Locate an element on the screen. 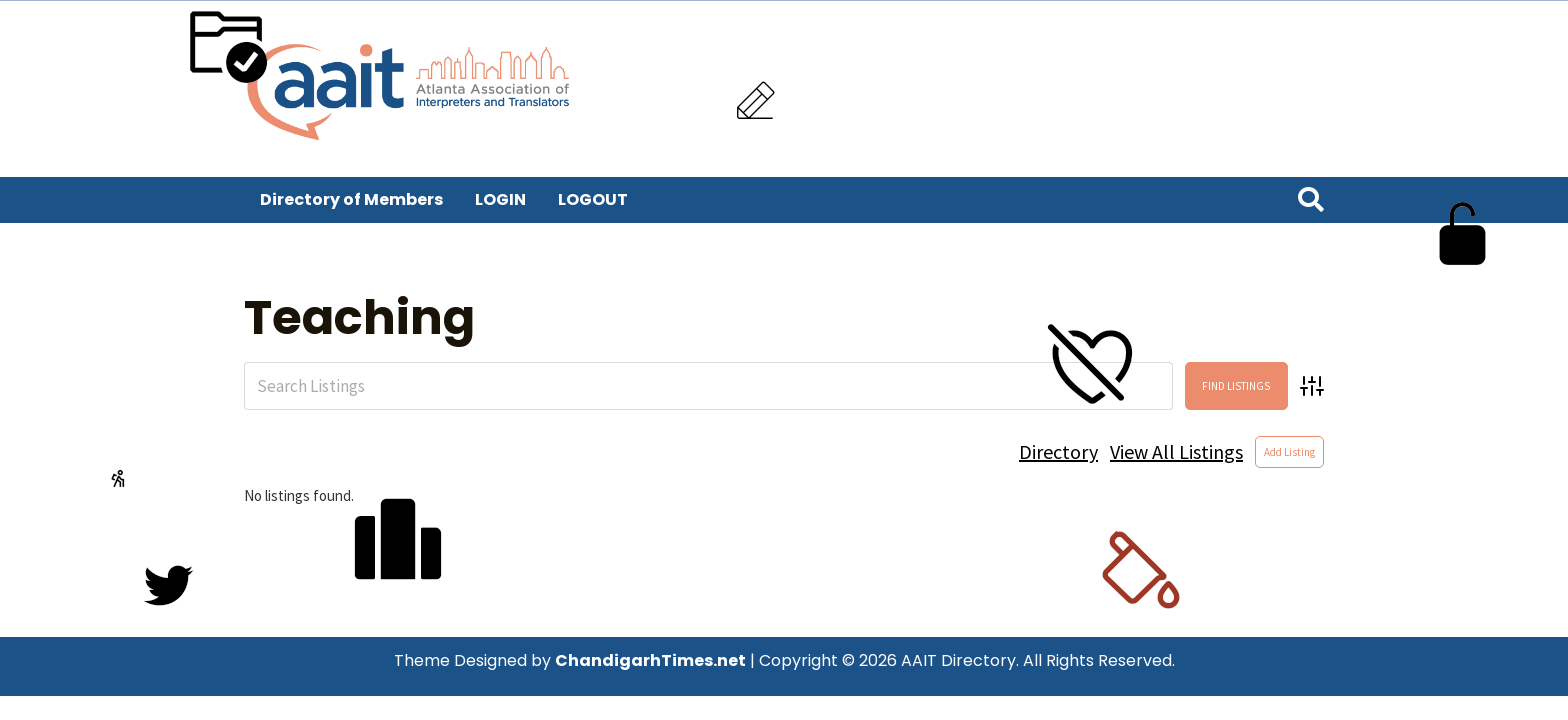 The height and width of the screenshot is (720, 1568). indicates the currently active or selected folder is located at coordinates (226, 42).